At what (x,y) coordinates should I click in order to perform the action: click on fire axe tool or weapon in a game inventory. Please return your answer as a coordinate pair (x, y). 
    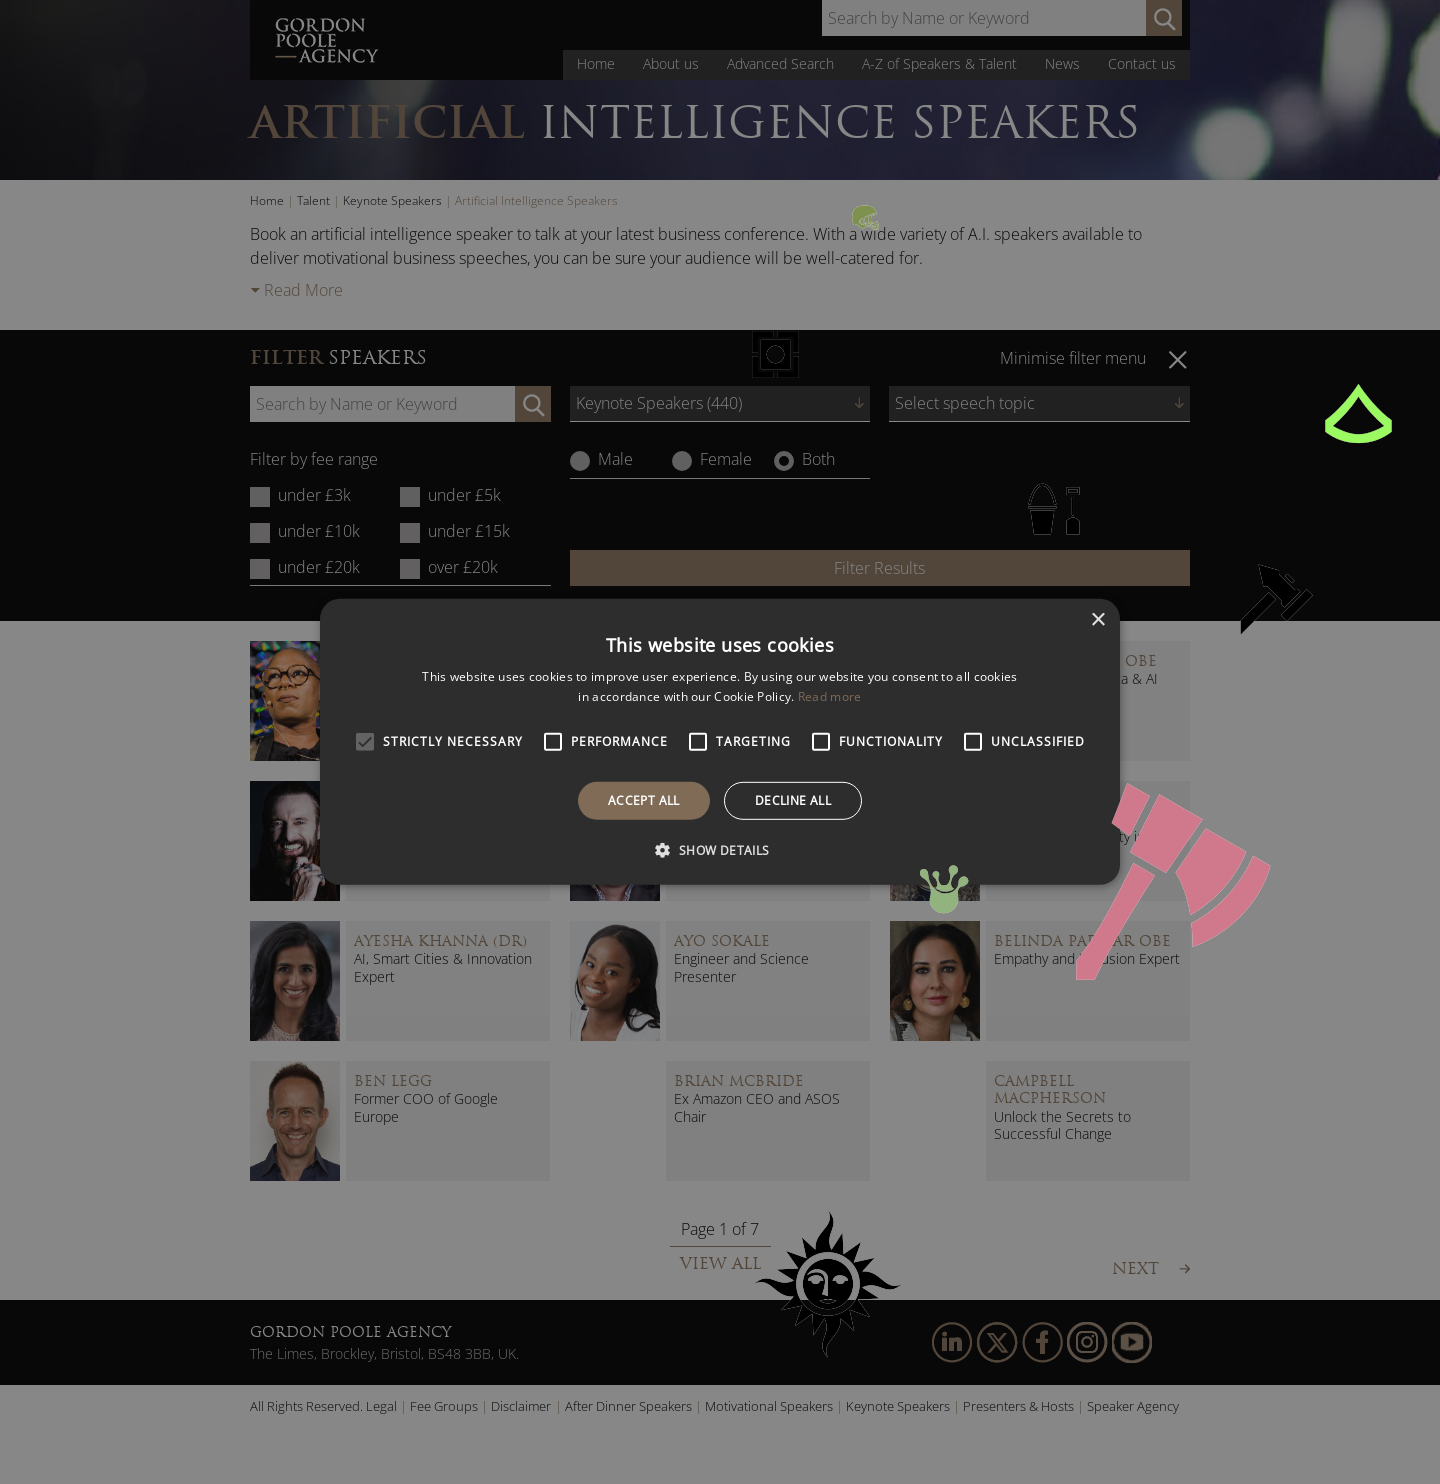
    Looking at the image, I should click on (1173, 881).